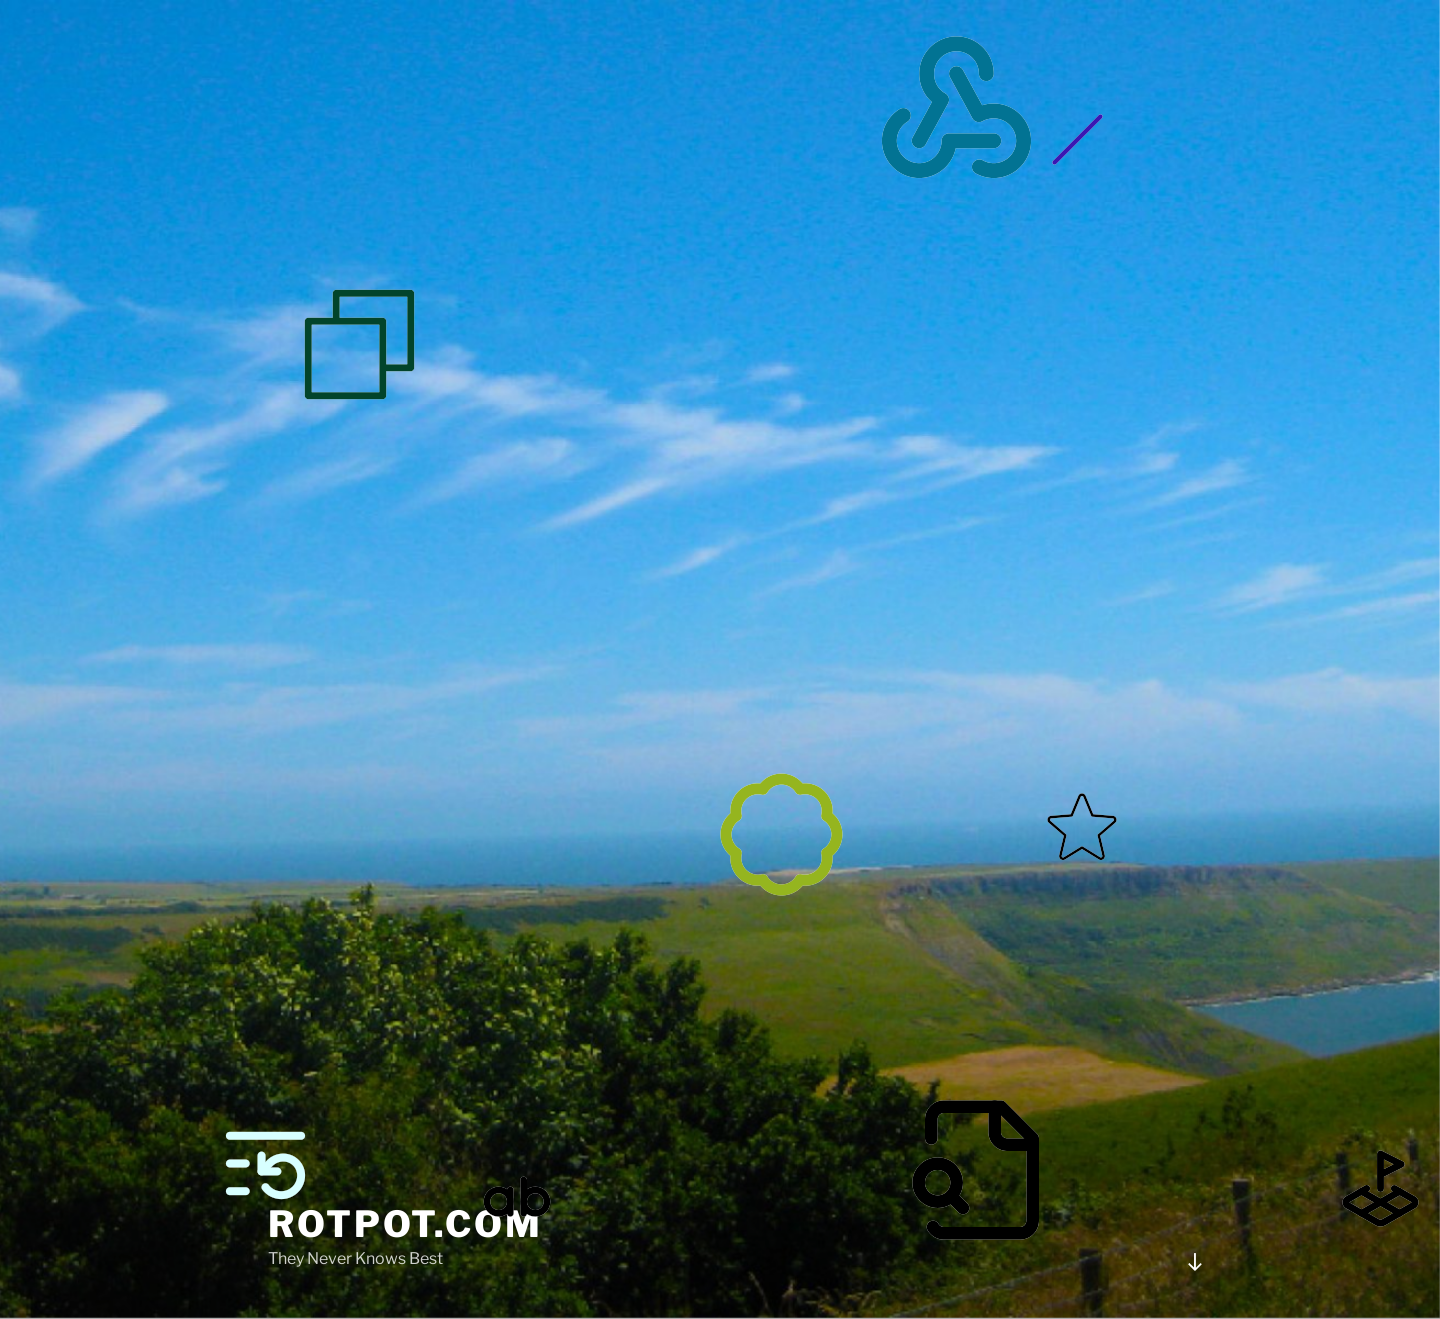 This screenshot has height=1319, width=1440. I want to click on configure webhook integrations, so click(956, 103).